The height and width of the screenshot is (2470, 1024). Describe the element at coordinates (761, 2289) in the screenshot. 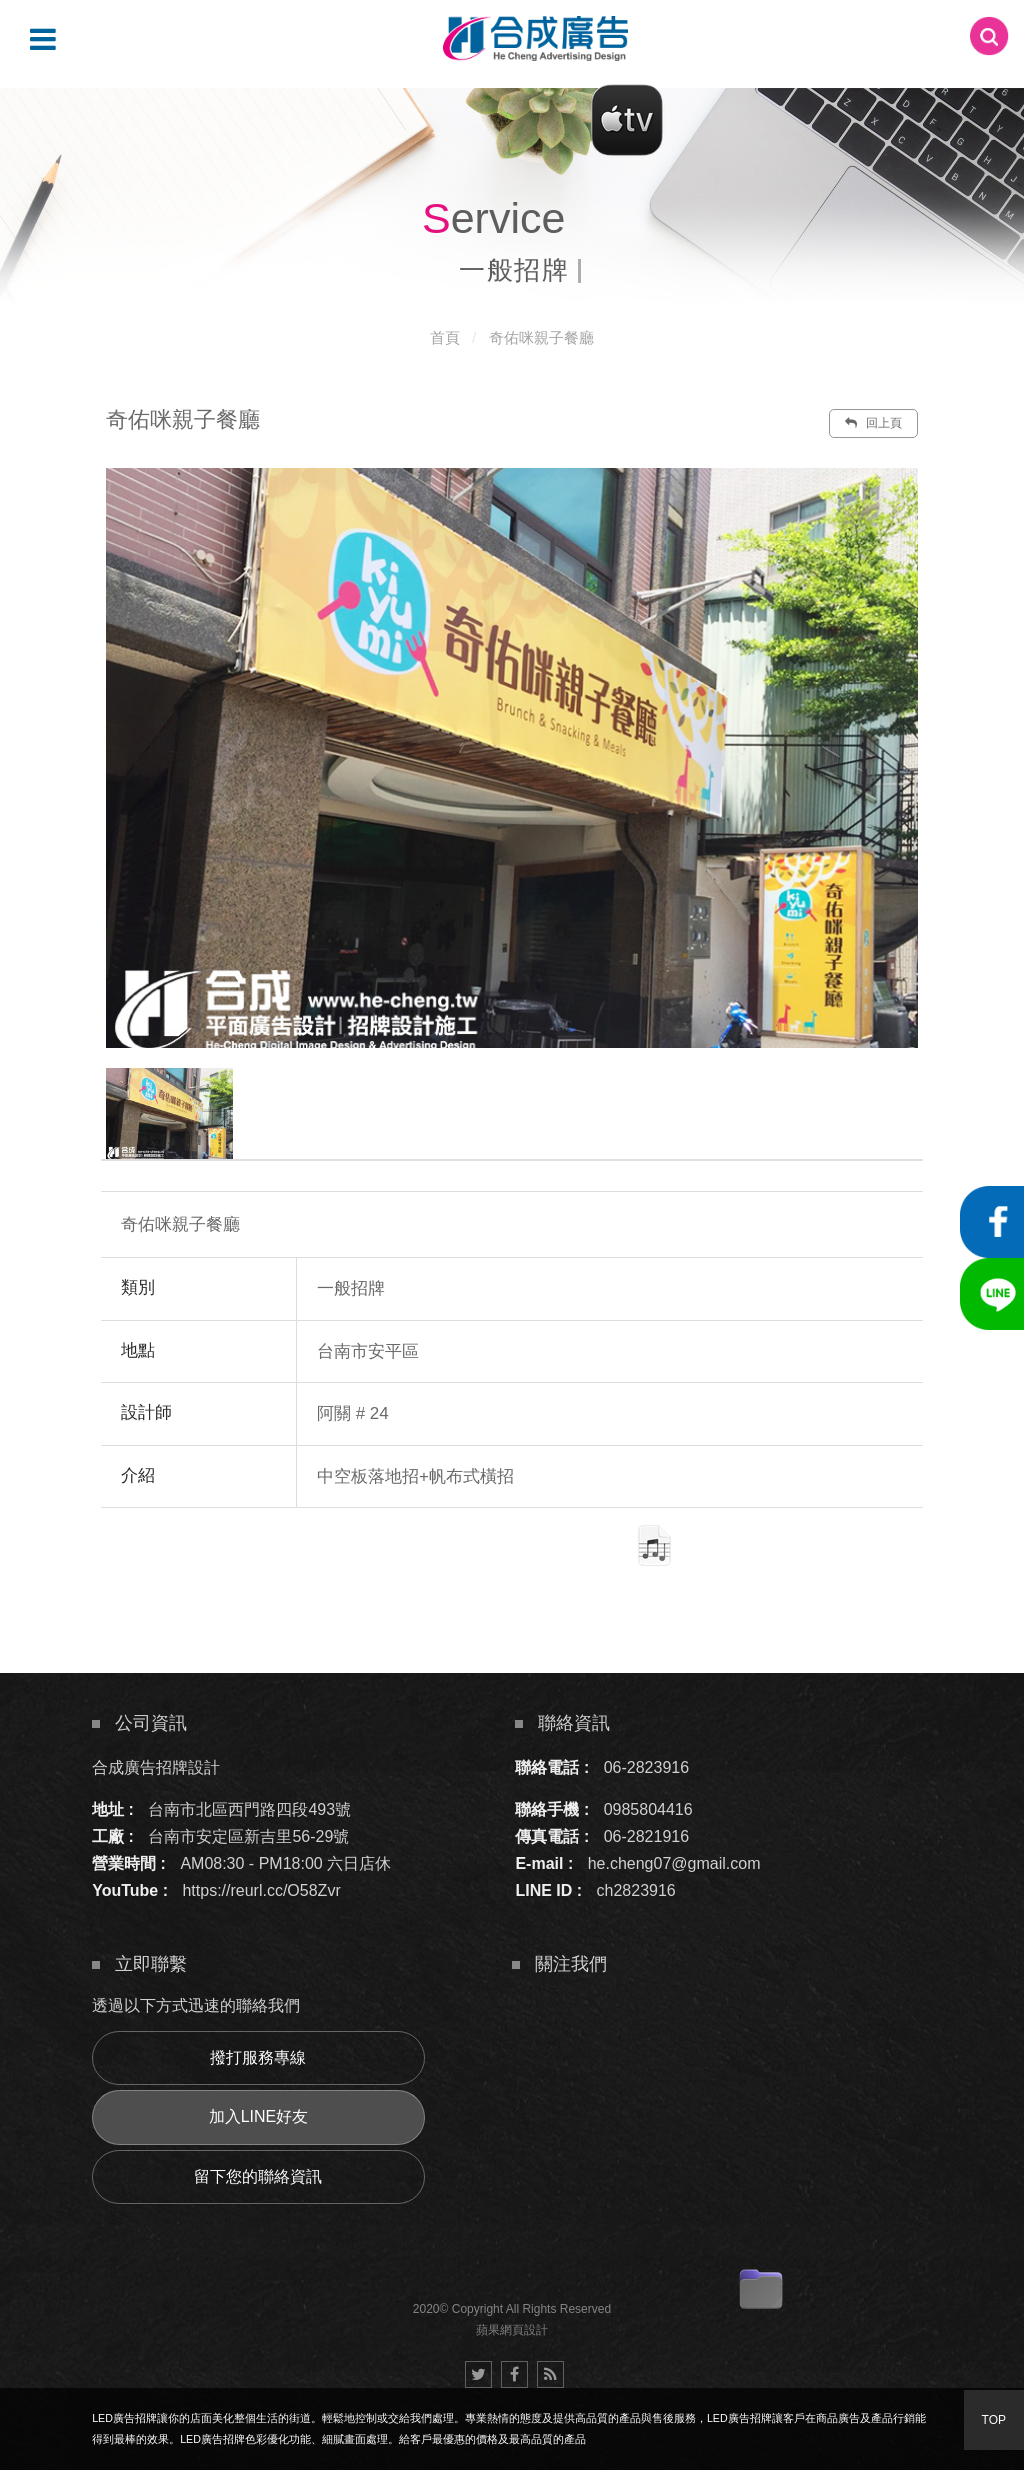

I see `open folder to view contents` at that location.